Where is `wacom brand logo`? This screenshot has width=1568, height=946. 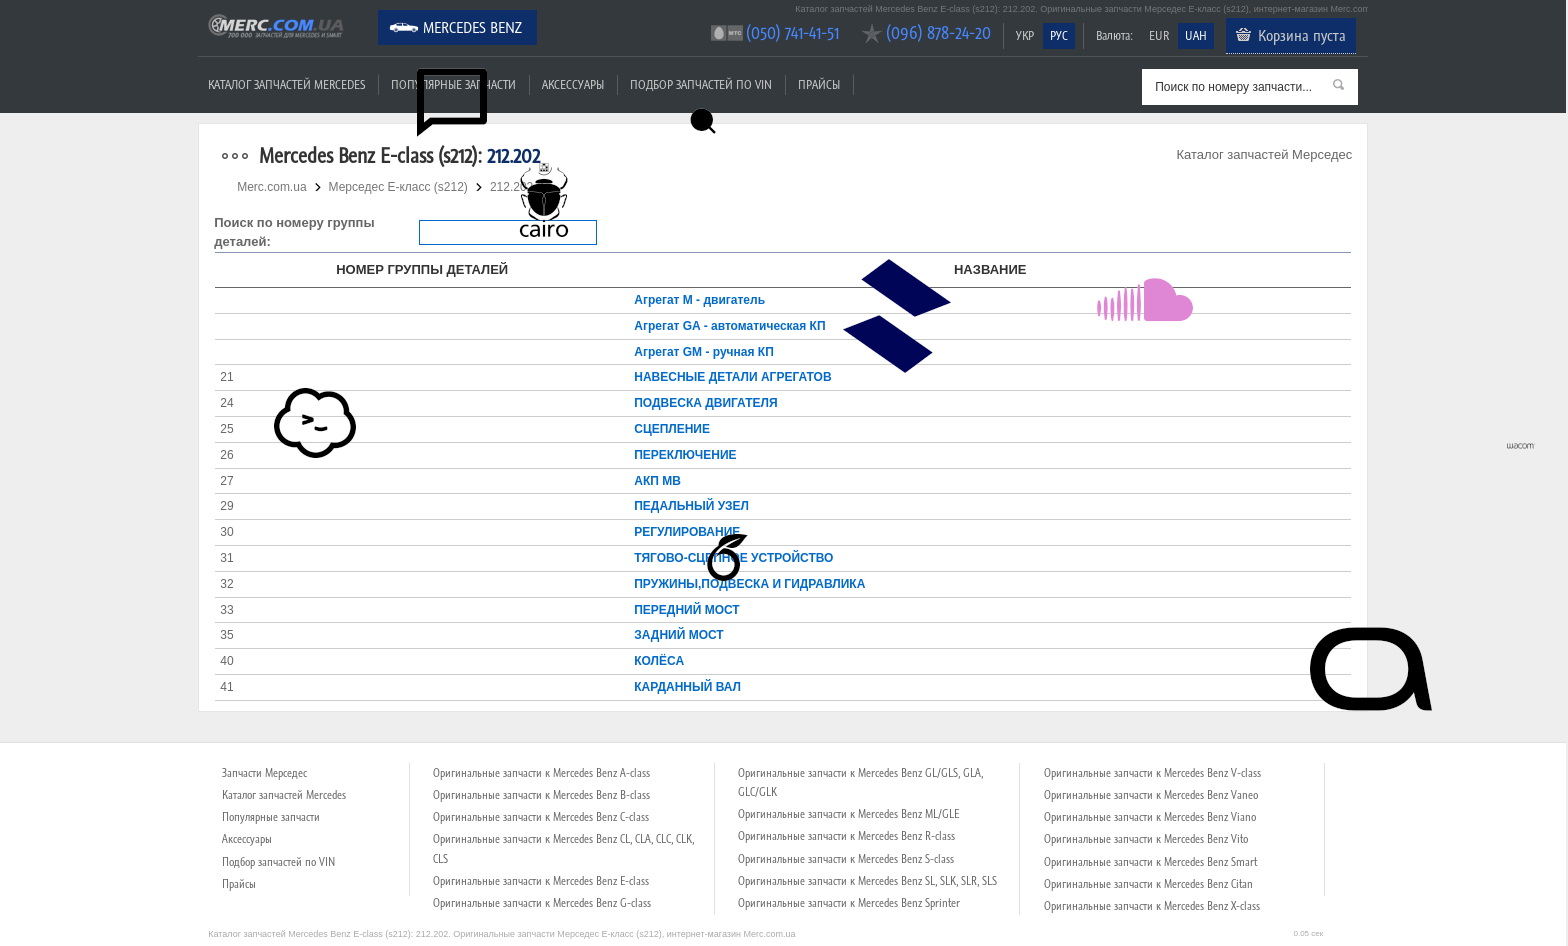
wacom brand logo is located at coordinates (1521, 446).